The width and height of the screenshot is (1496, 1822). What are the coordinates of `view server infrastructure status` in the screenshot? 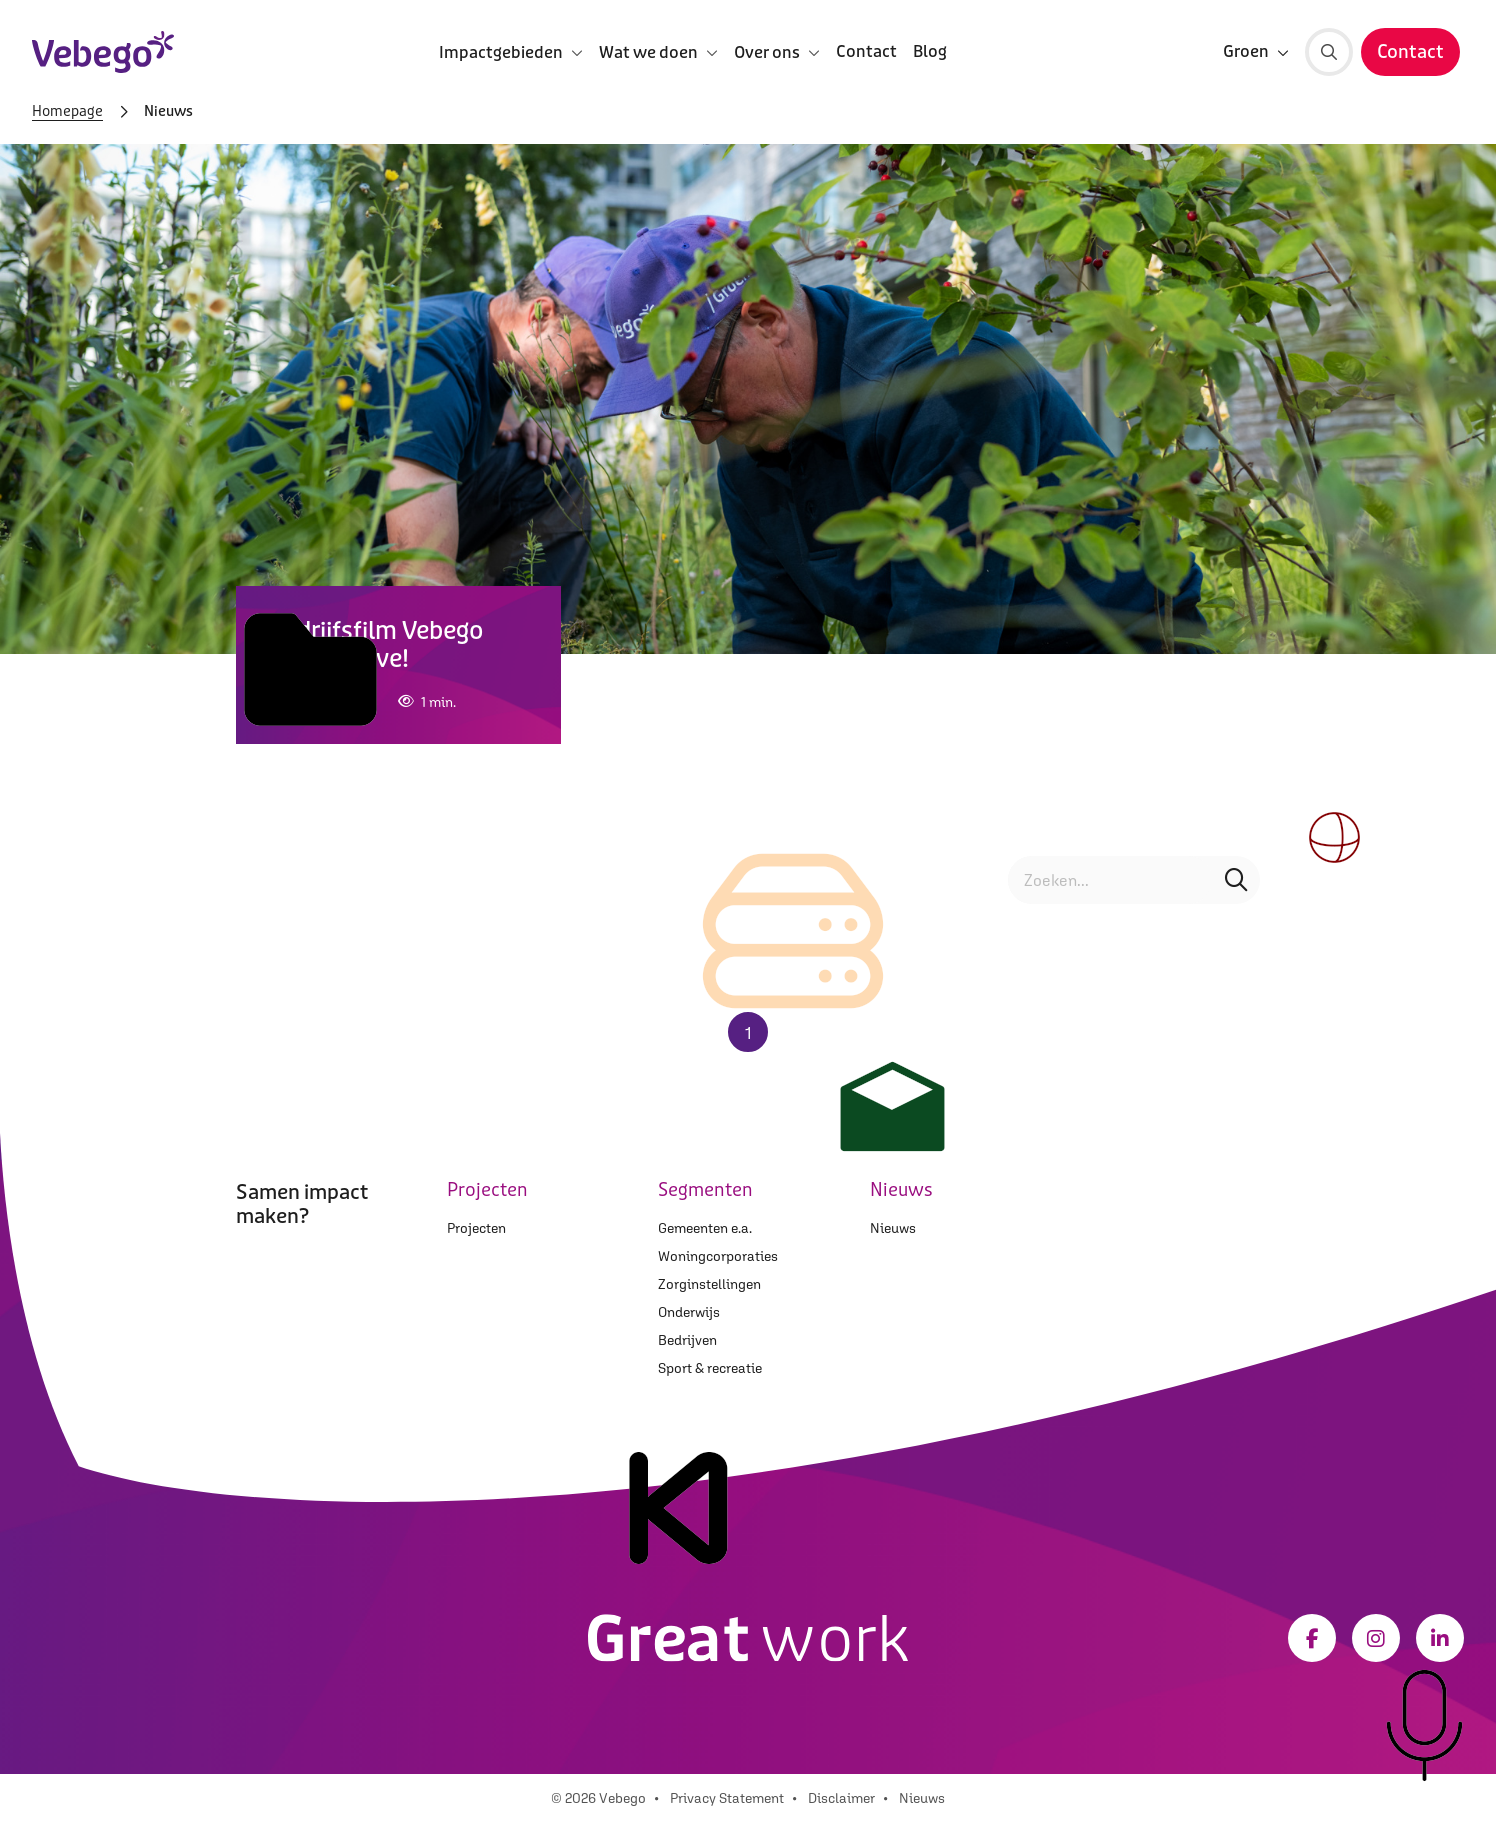 It's located at (793, 931).